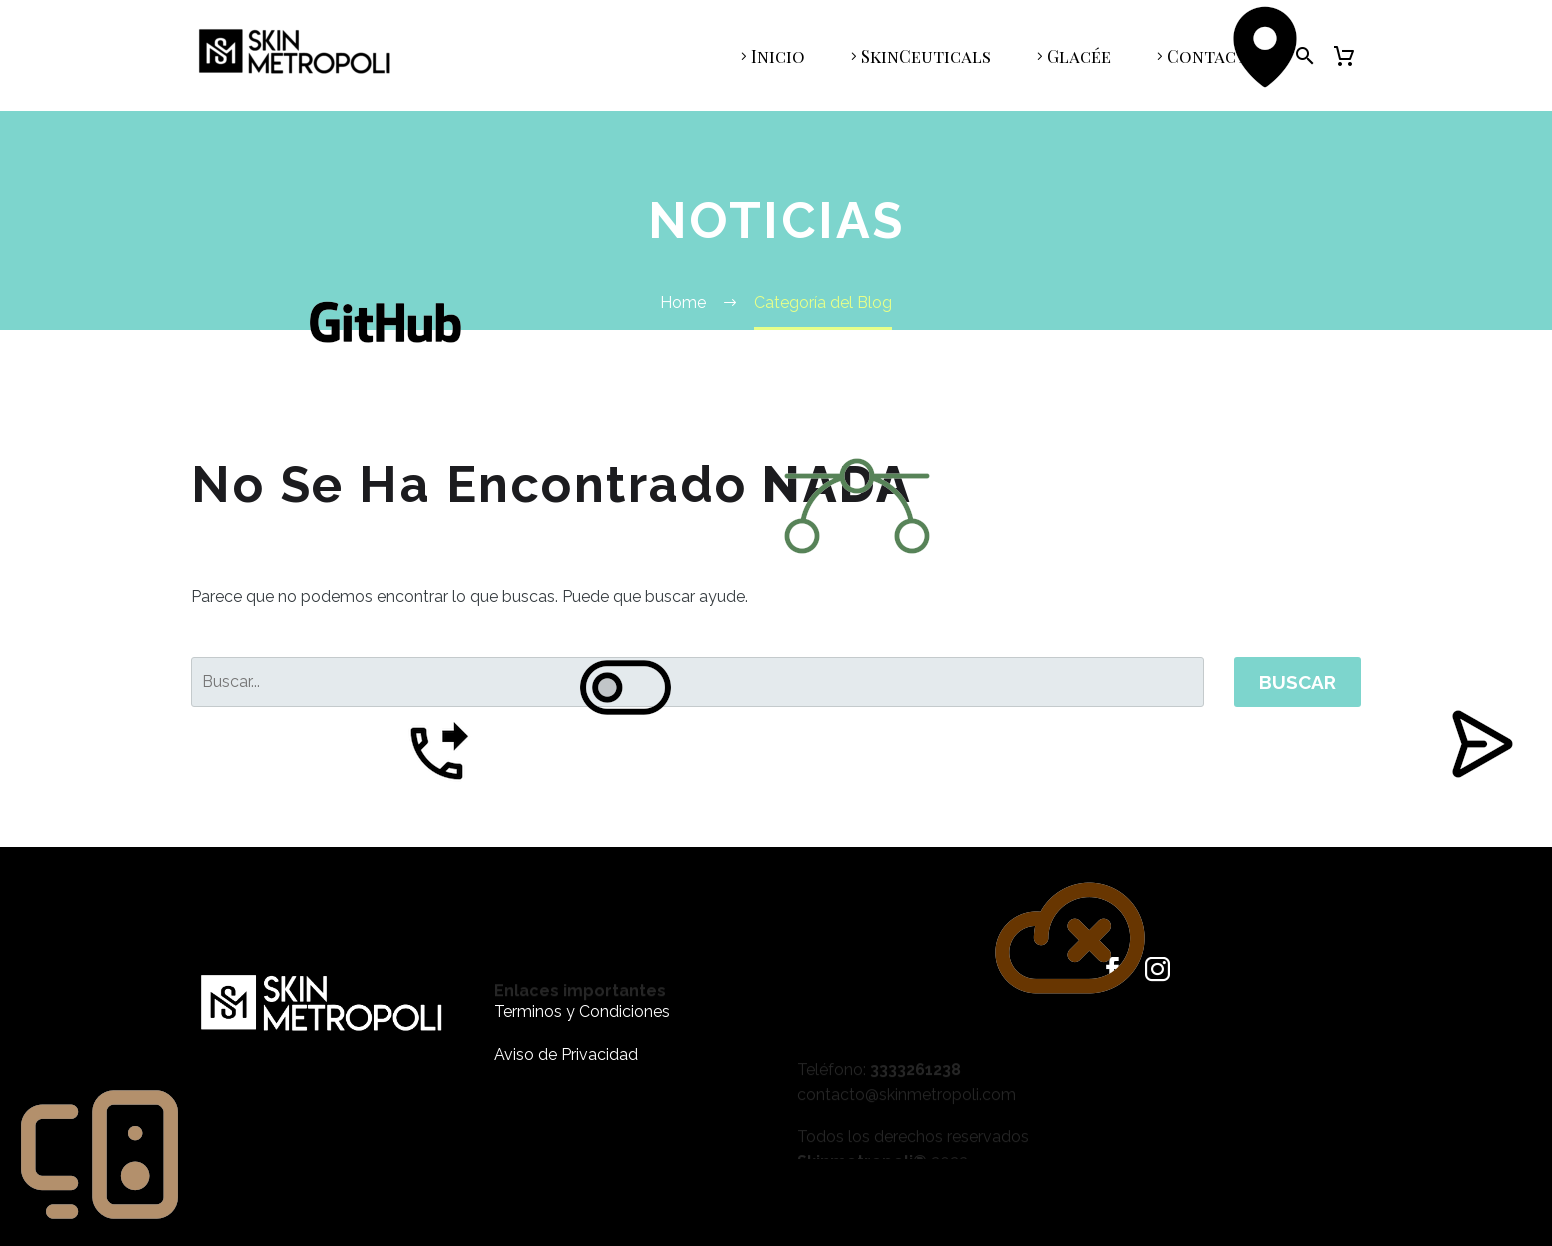  What do you see at coordinates (857, 506) in the screenshot?
I see `edit vector path or bezier curve` at bounding box center [857, 506].